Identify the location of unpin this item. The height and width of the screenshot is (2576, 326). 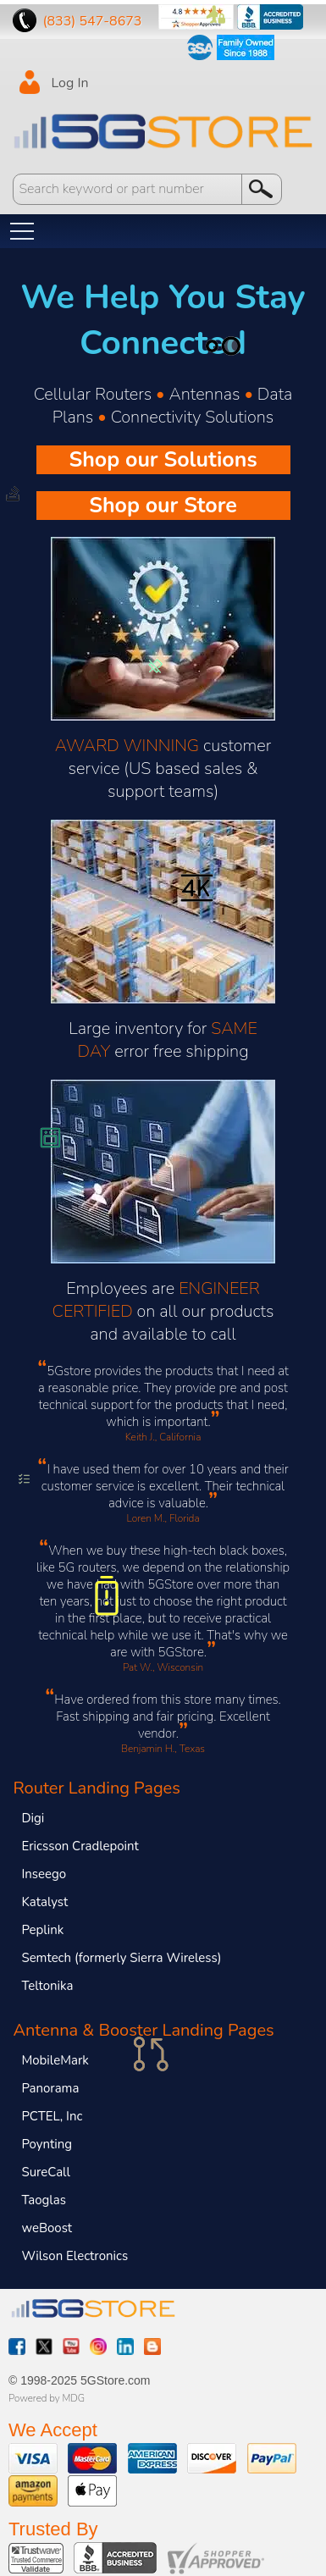
(155, 666).